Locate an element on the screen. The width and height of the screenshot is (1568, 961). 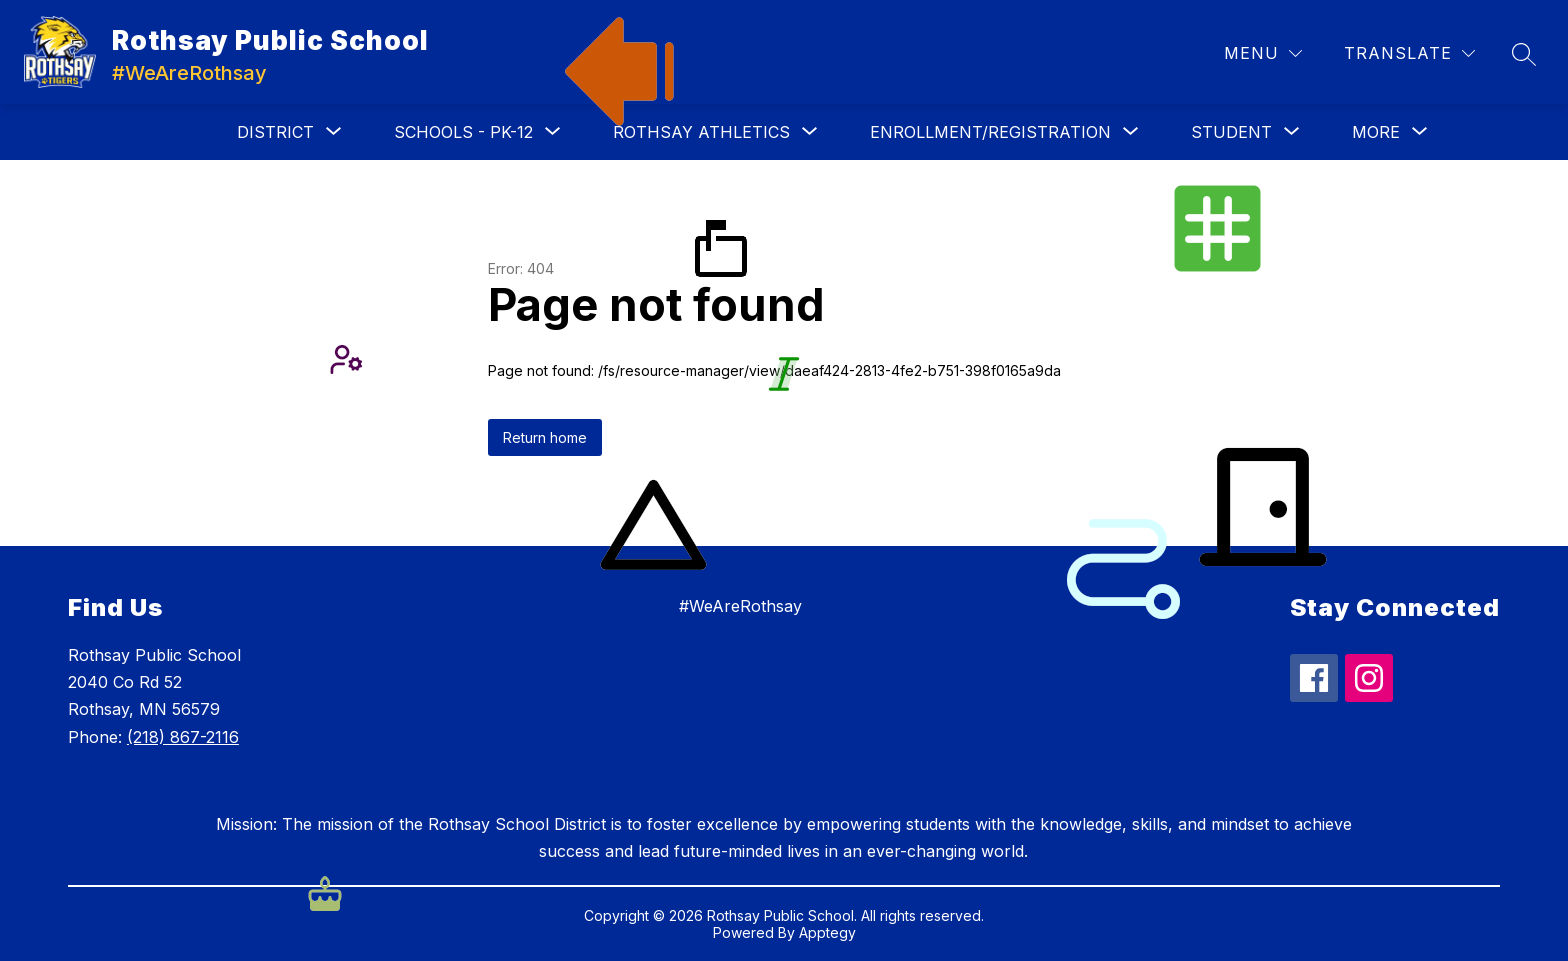
exit or log out of the application is located at coordinates (1263, 507).